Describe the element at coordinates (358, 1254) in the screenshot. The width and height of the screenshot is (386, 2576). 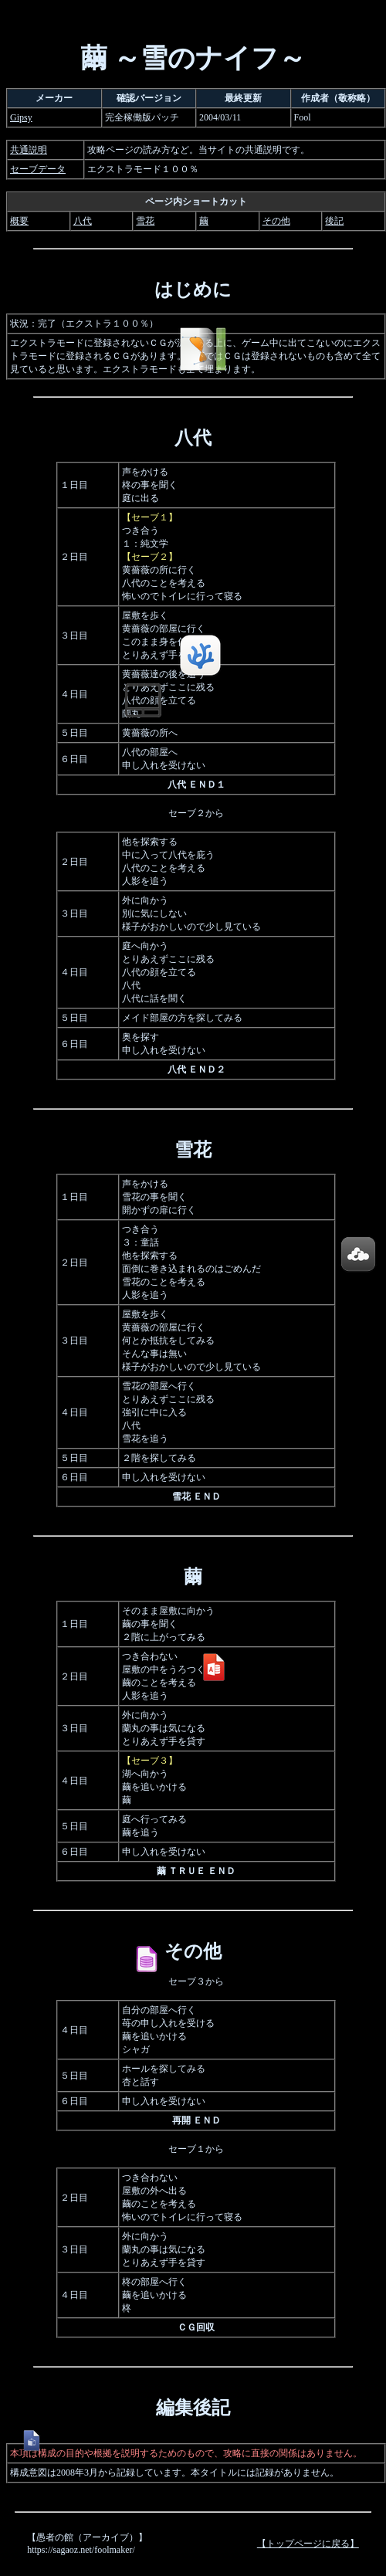
I see `open puddletag audio tag editor` at that location.